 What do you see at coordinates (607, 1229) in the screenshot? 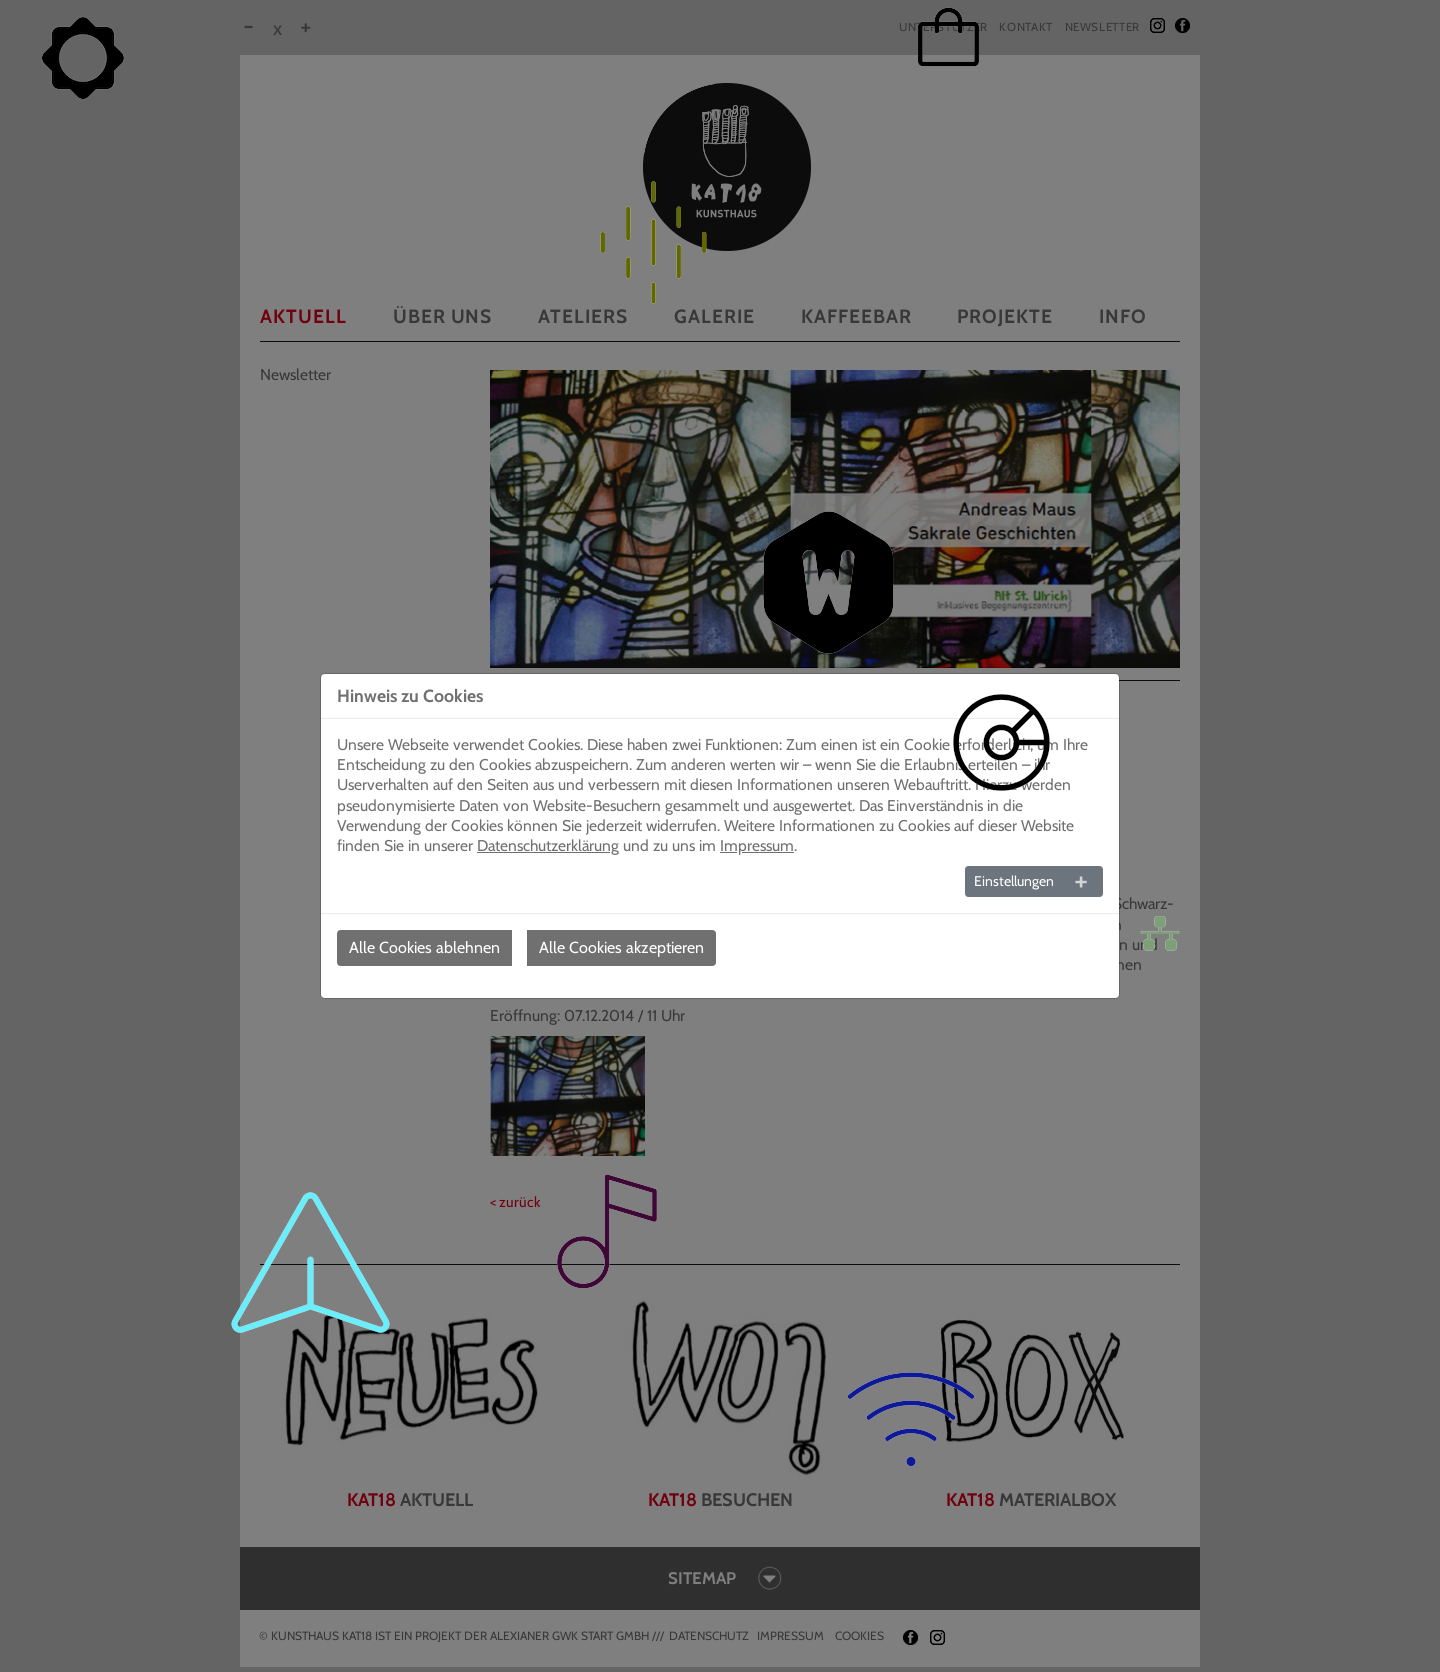
I see `access music or audio player` at bounding box center [607, 1229].